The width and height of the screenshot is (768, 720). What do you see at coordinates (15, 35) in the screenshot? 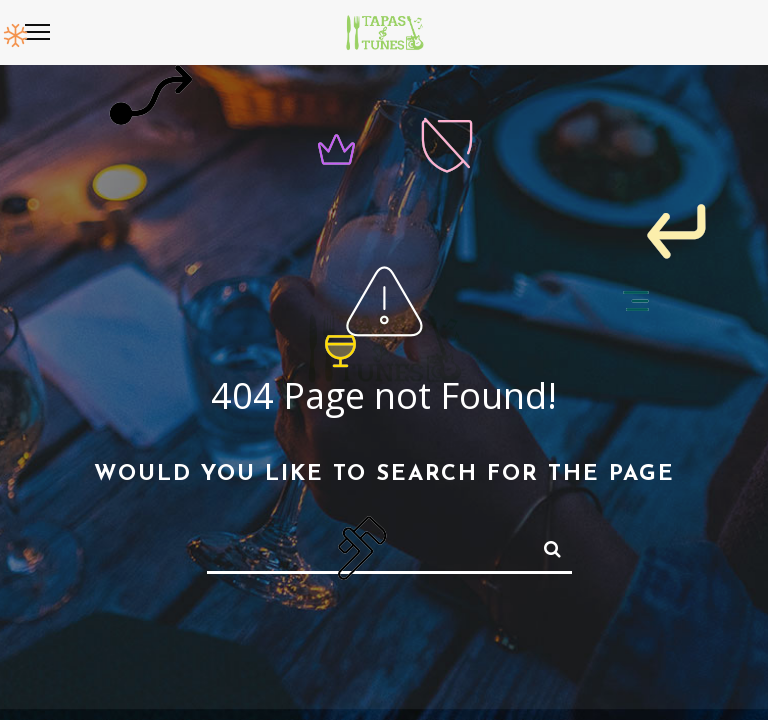
I see `activate cooling or air conditioning mode` at bounding box center [15, 35].